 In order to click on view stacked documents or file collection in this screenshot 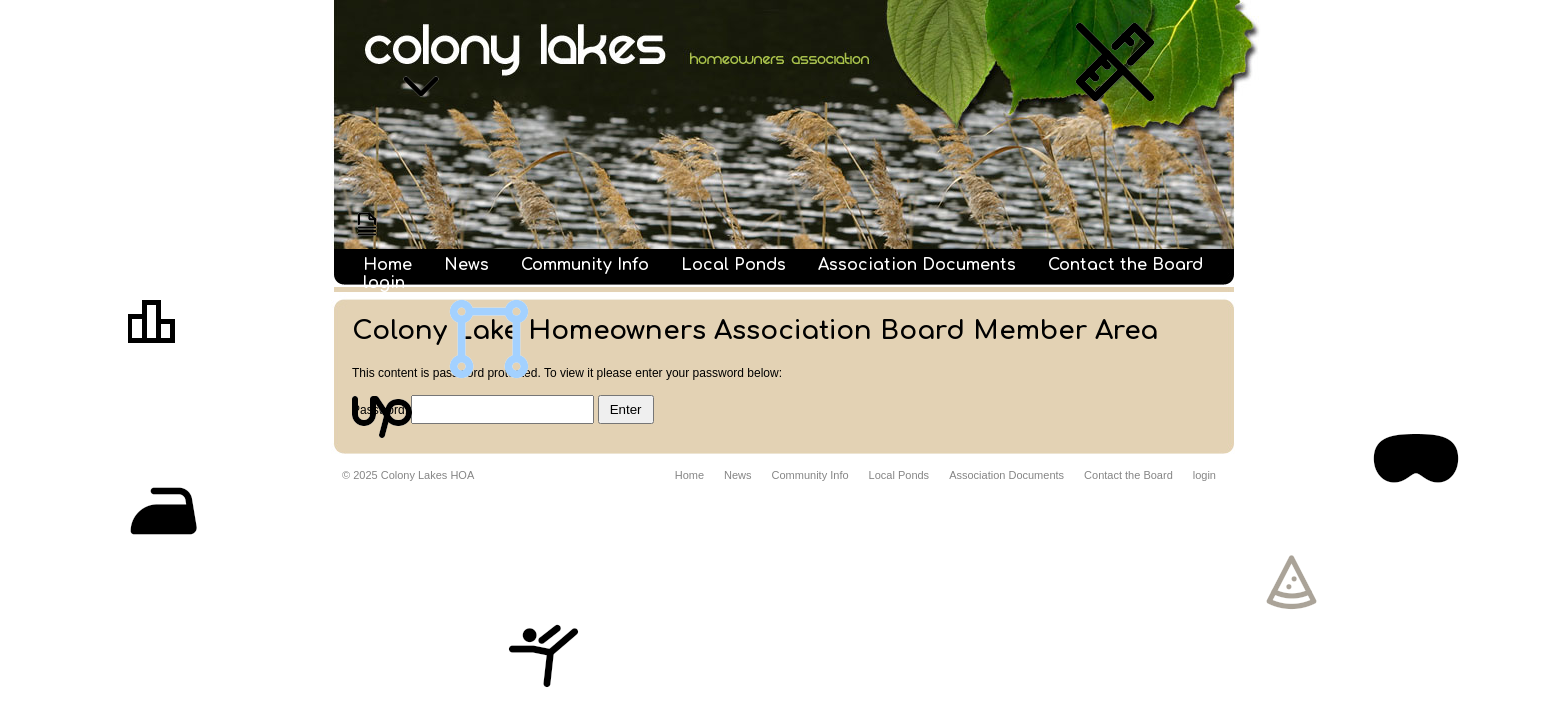, I will do `click(367, 224)`.